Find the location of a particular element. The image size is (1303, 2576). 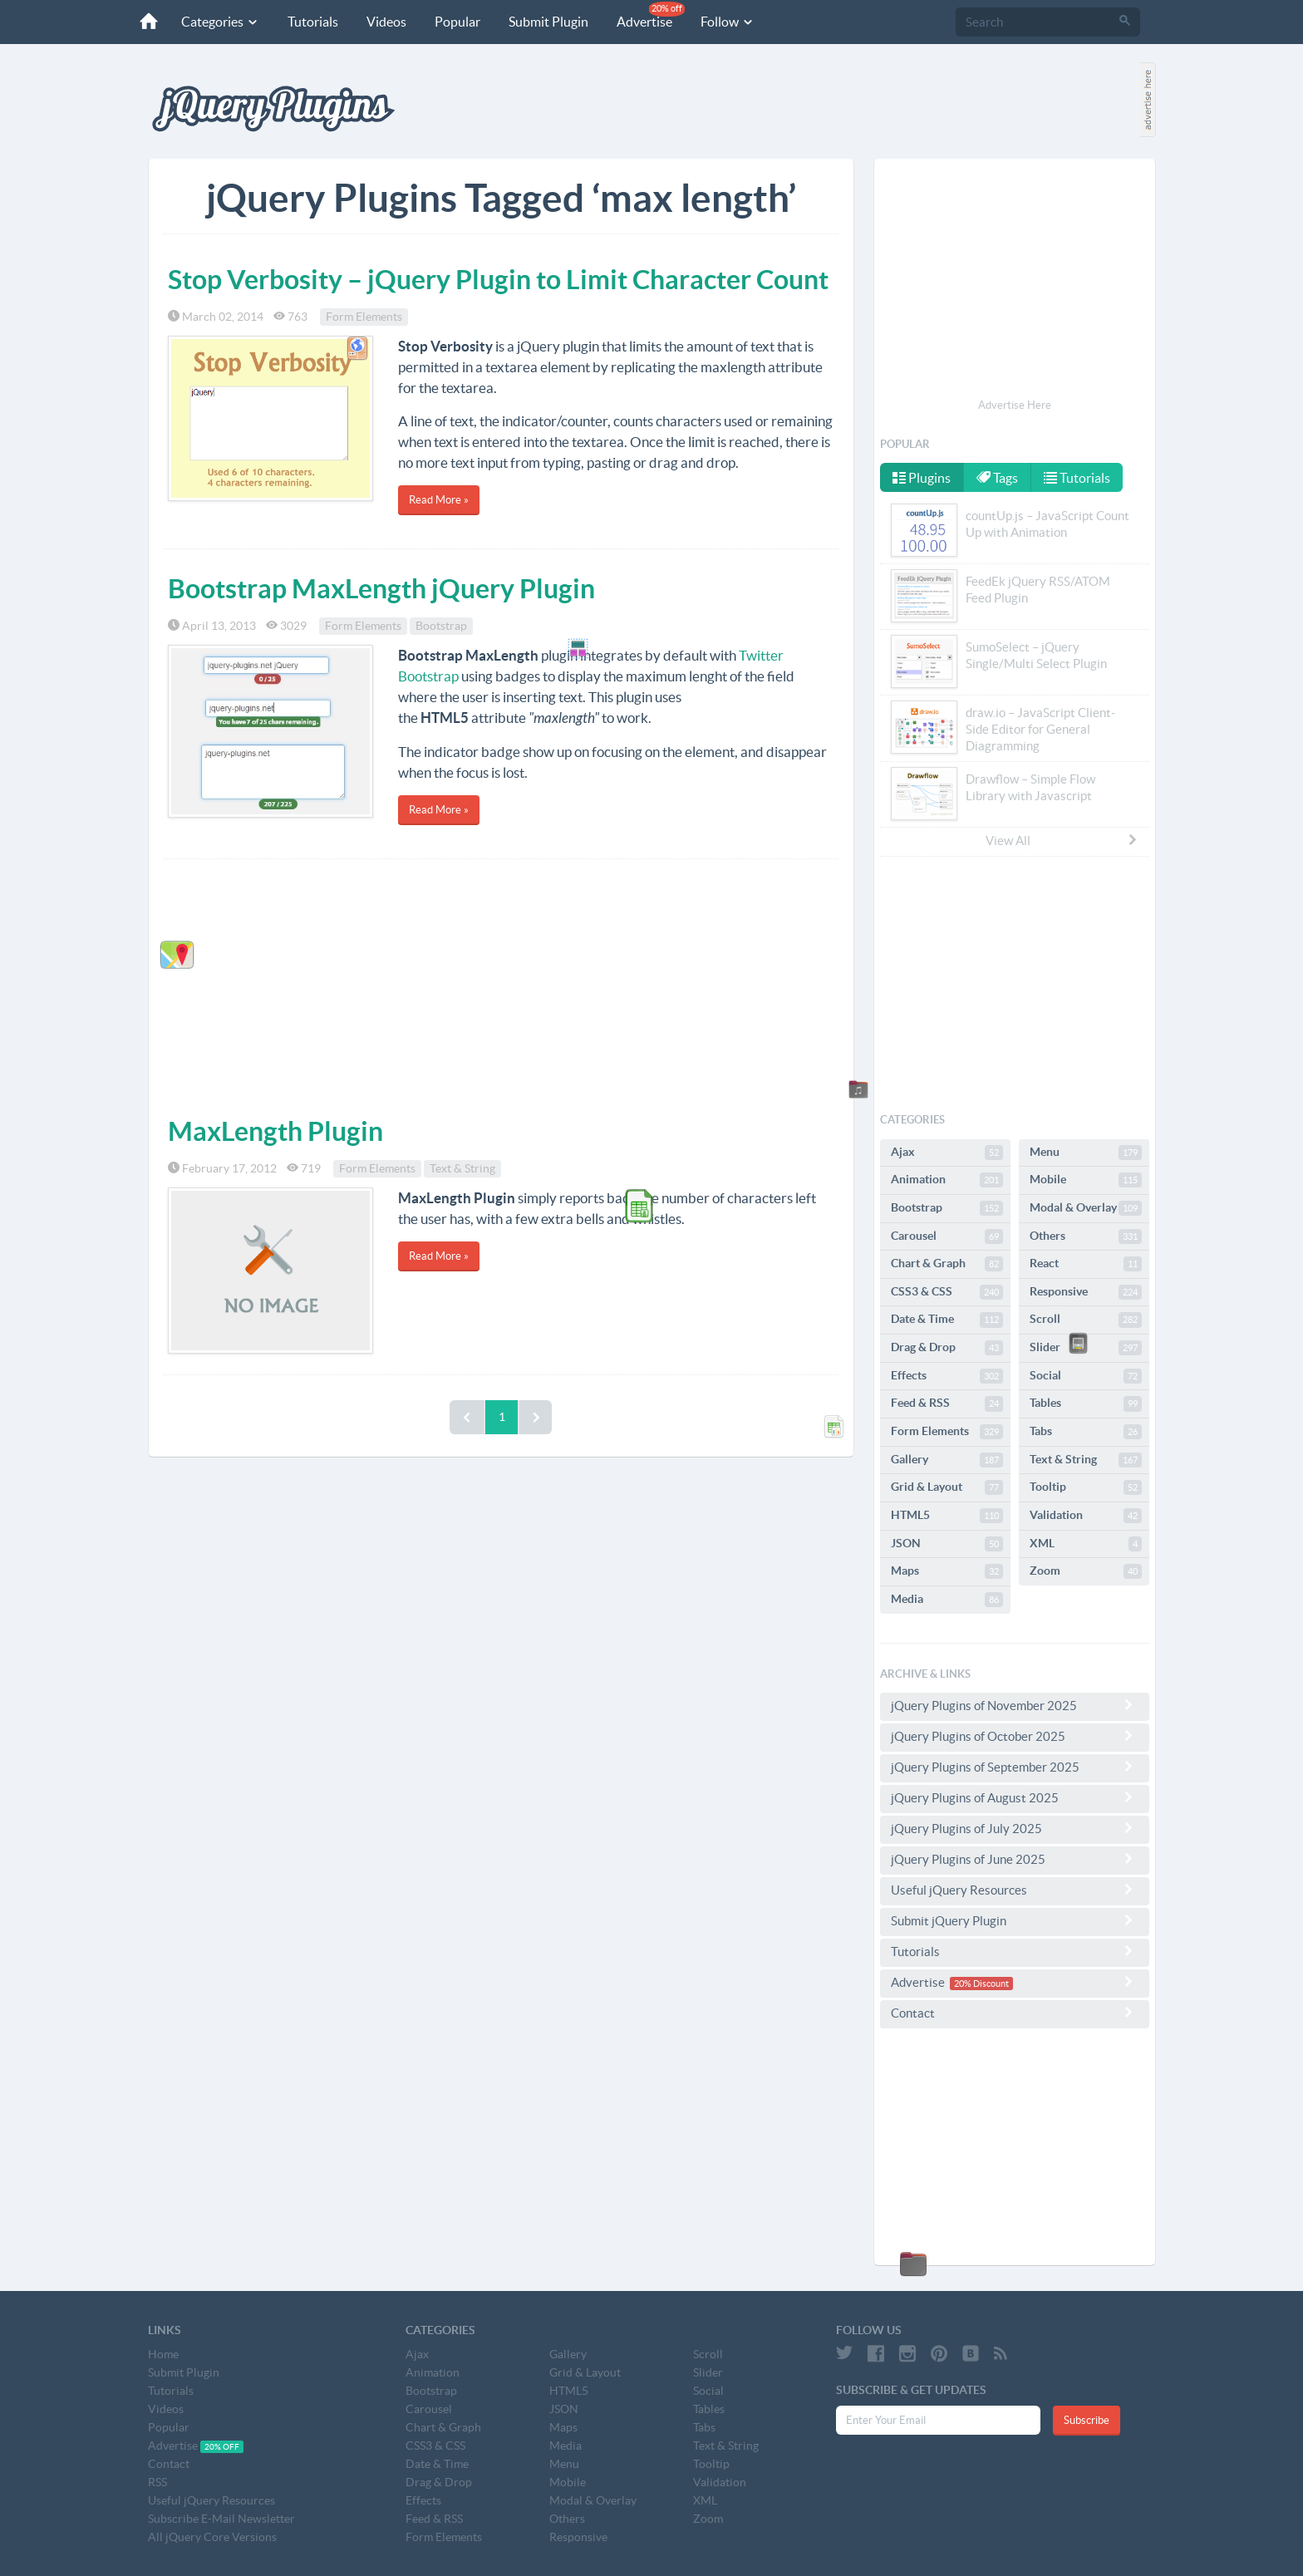

open a folder or directory is located at coordinates (913, 2264).